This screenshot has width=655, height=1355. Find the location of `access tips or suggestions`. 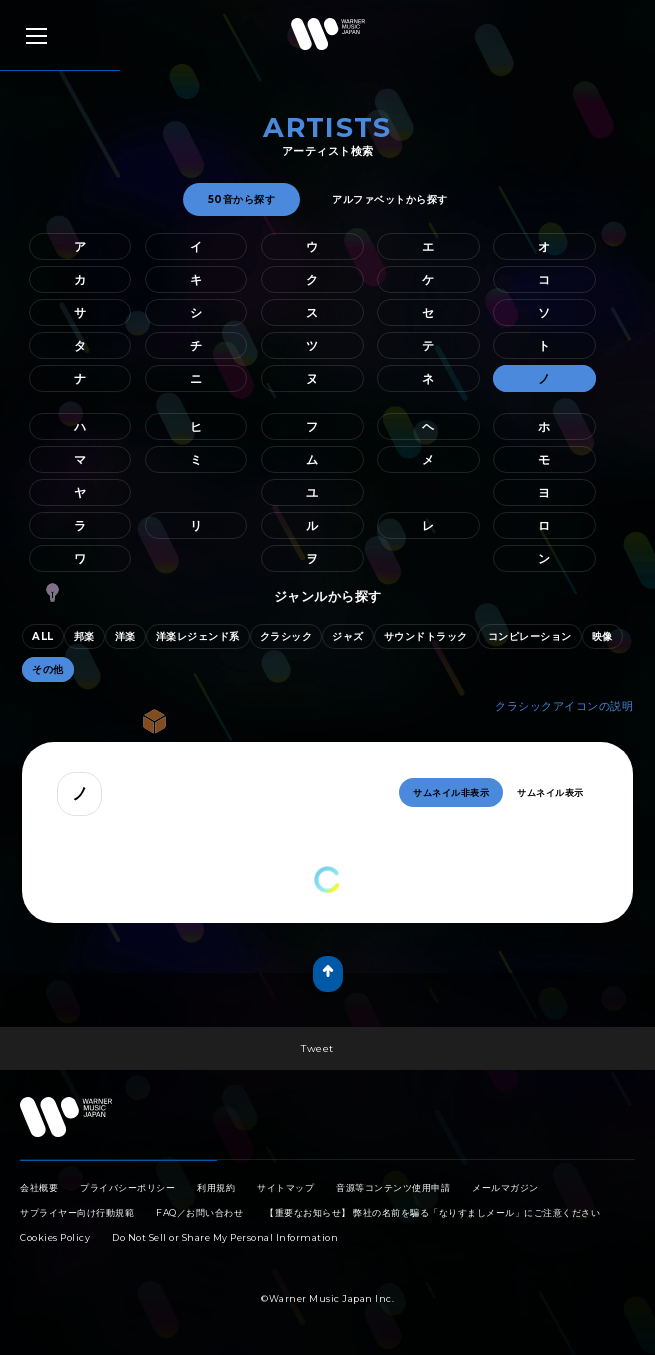

access tips or suggestions is located at coordinates (52, 592).